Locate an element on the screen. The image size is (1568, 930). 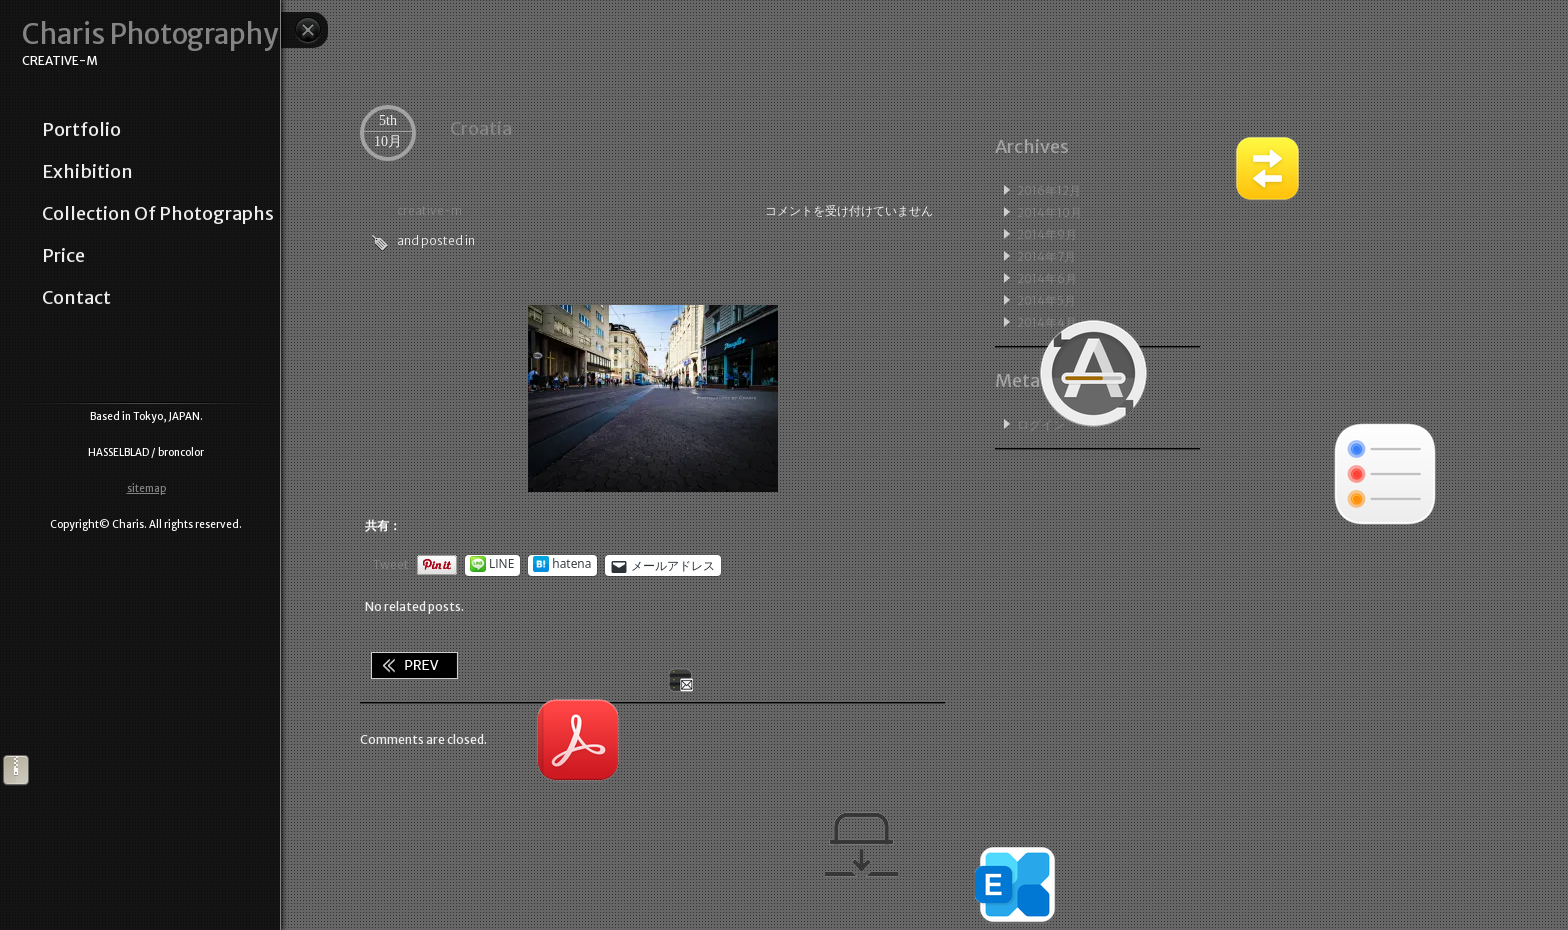
open archive manager application is located at coordinates (16, 770).